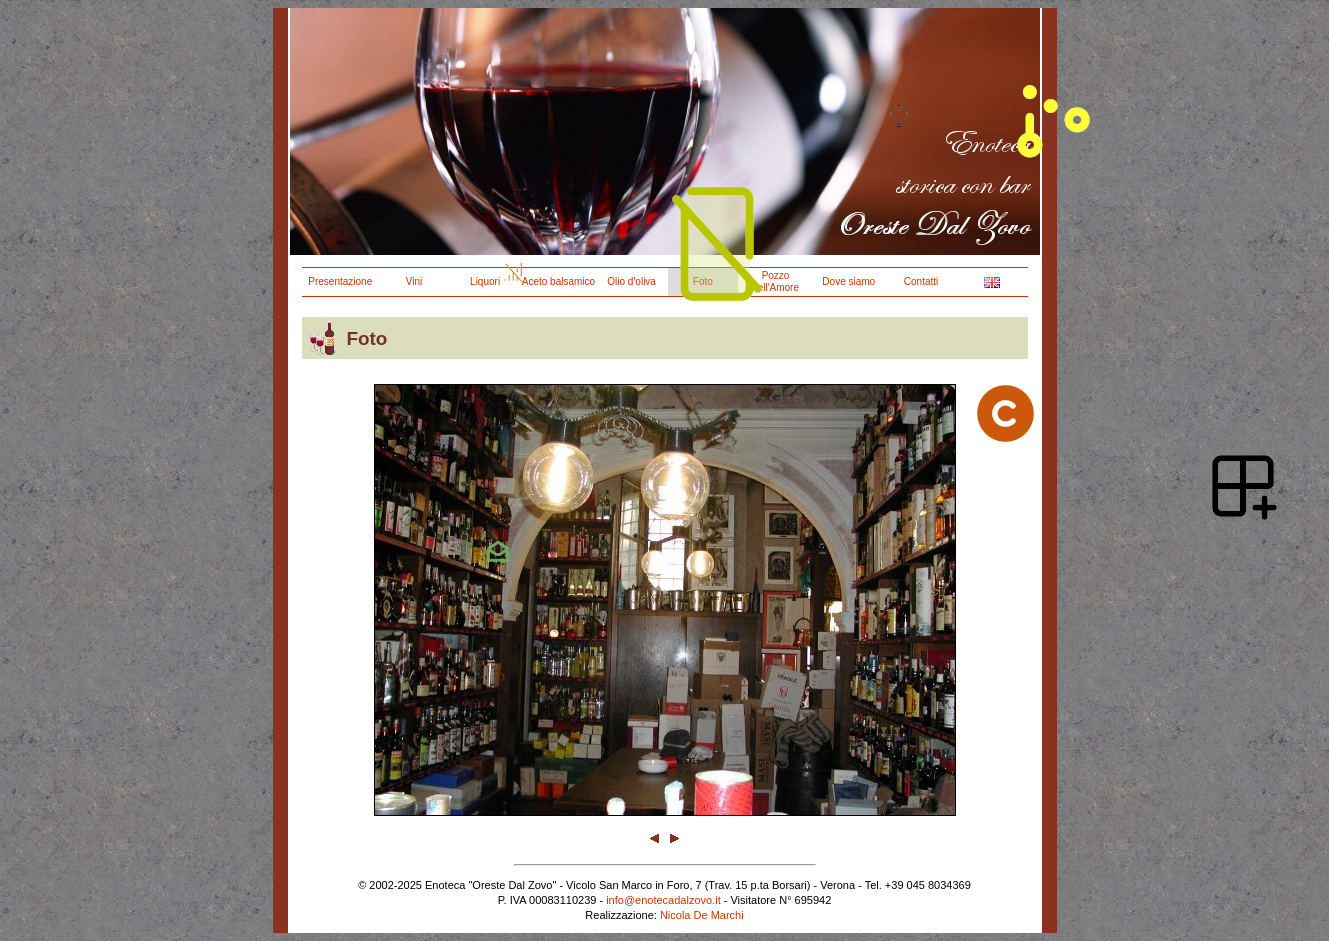  Describe the element at coordinates (498, 552) in the screenshot. I see `view opened mail or messages` at that location.